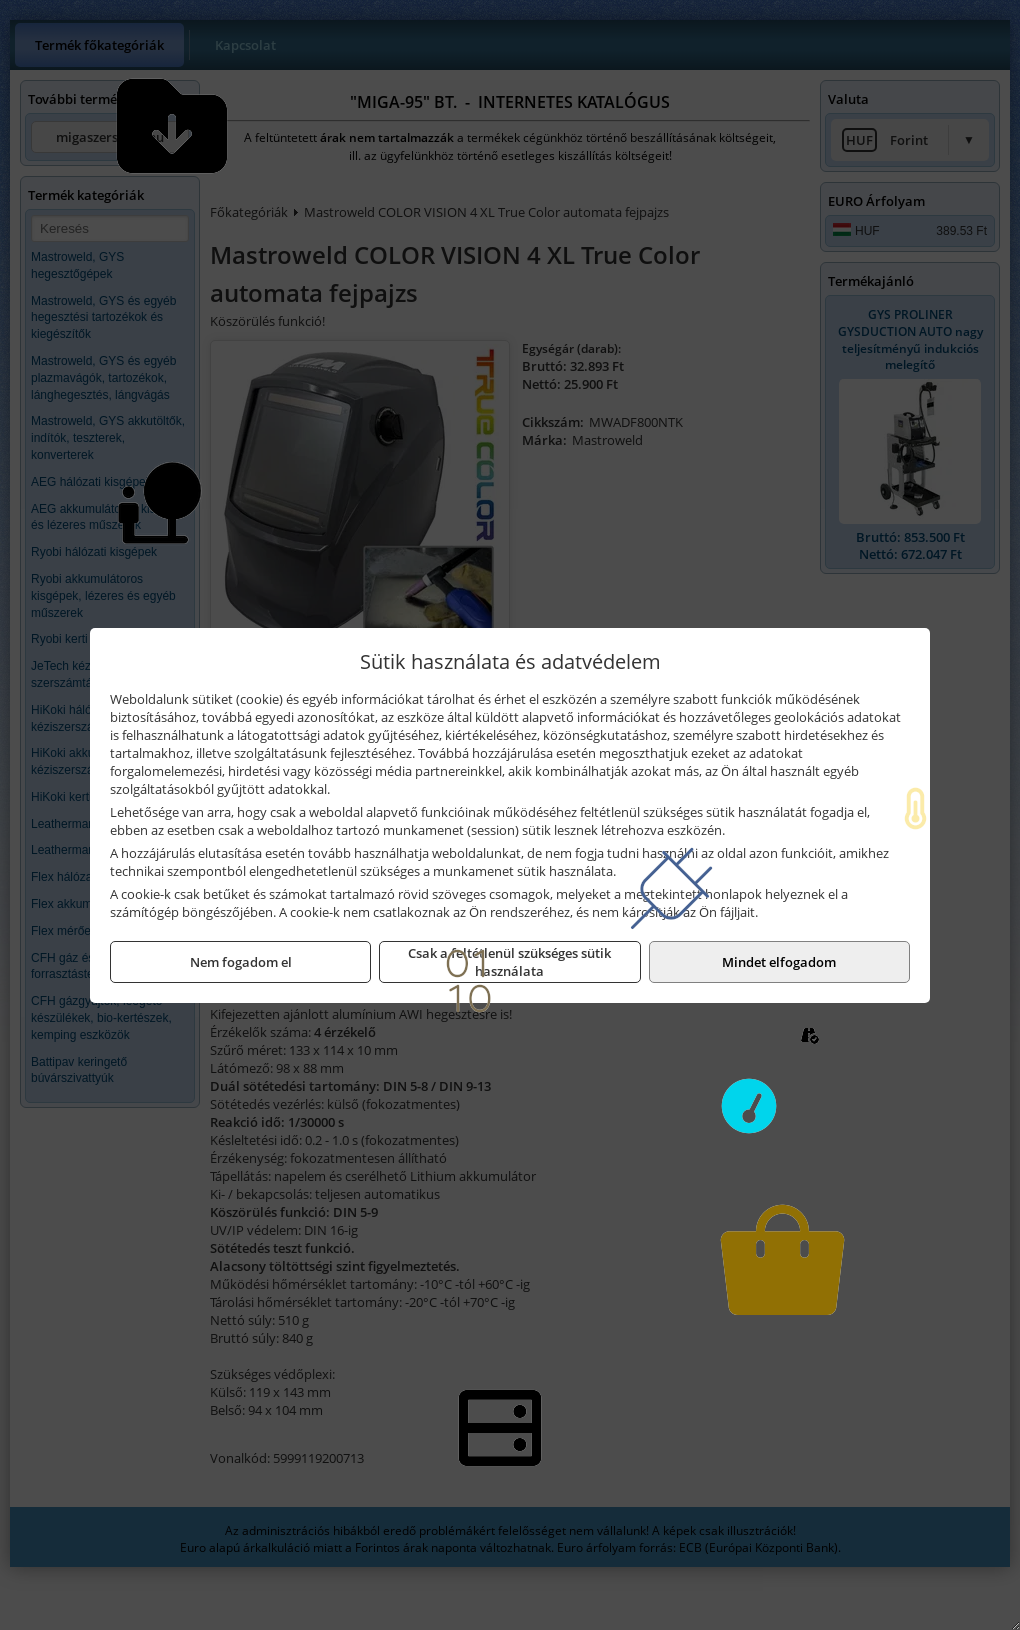 This screenshot has height=1630, width=1020. I want to click on explore outdoor activities or nature-related content, so click(159, 502).